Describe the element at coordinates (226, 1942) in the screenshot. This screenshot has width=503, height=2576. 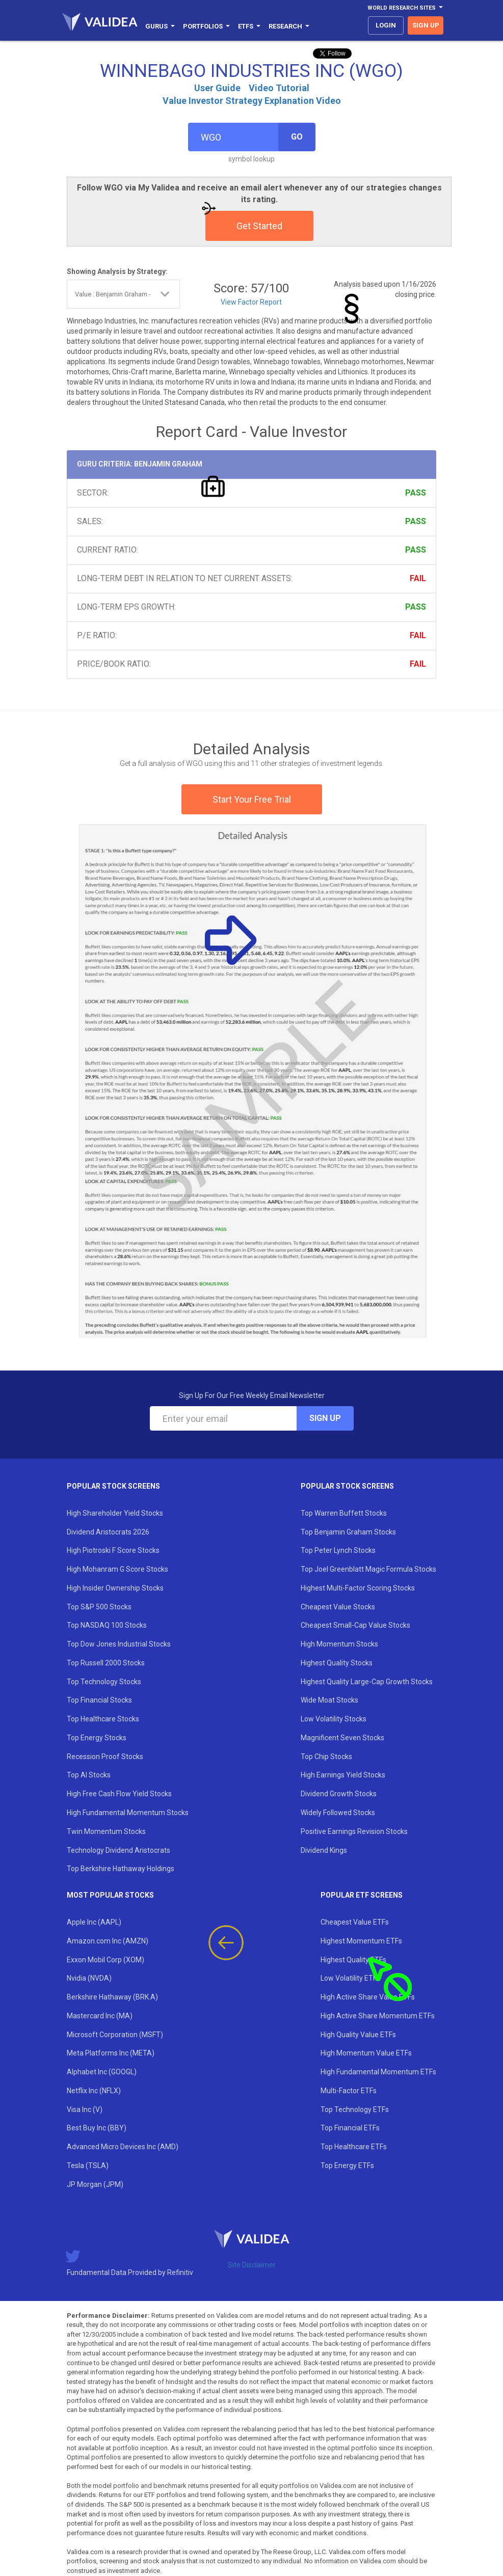
I see `go back to the previous screen` at that location.